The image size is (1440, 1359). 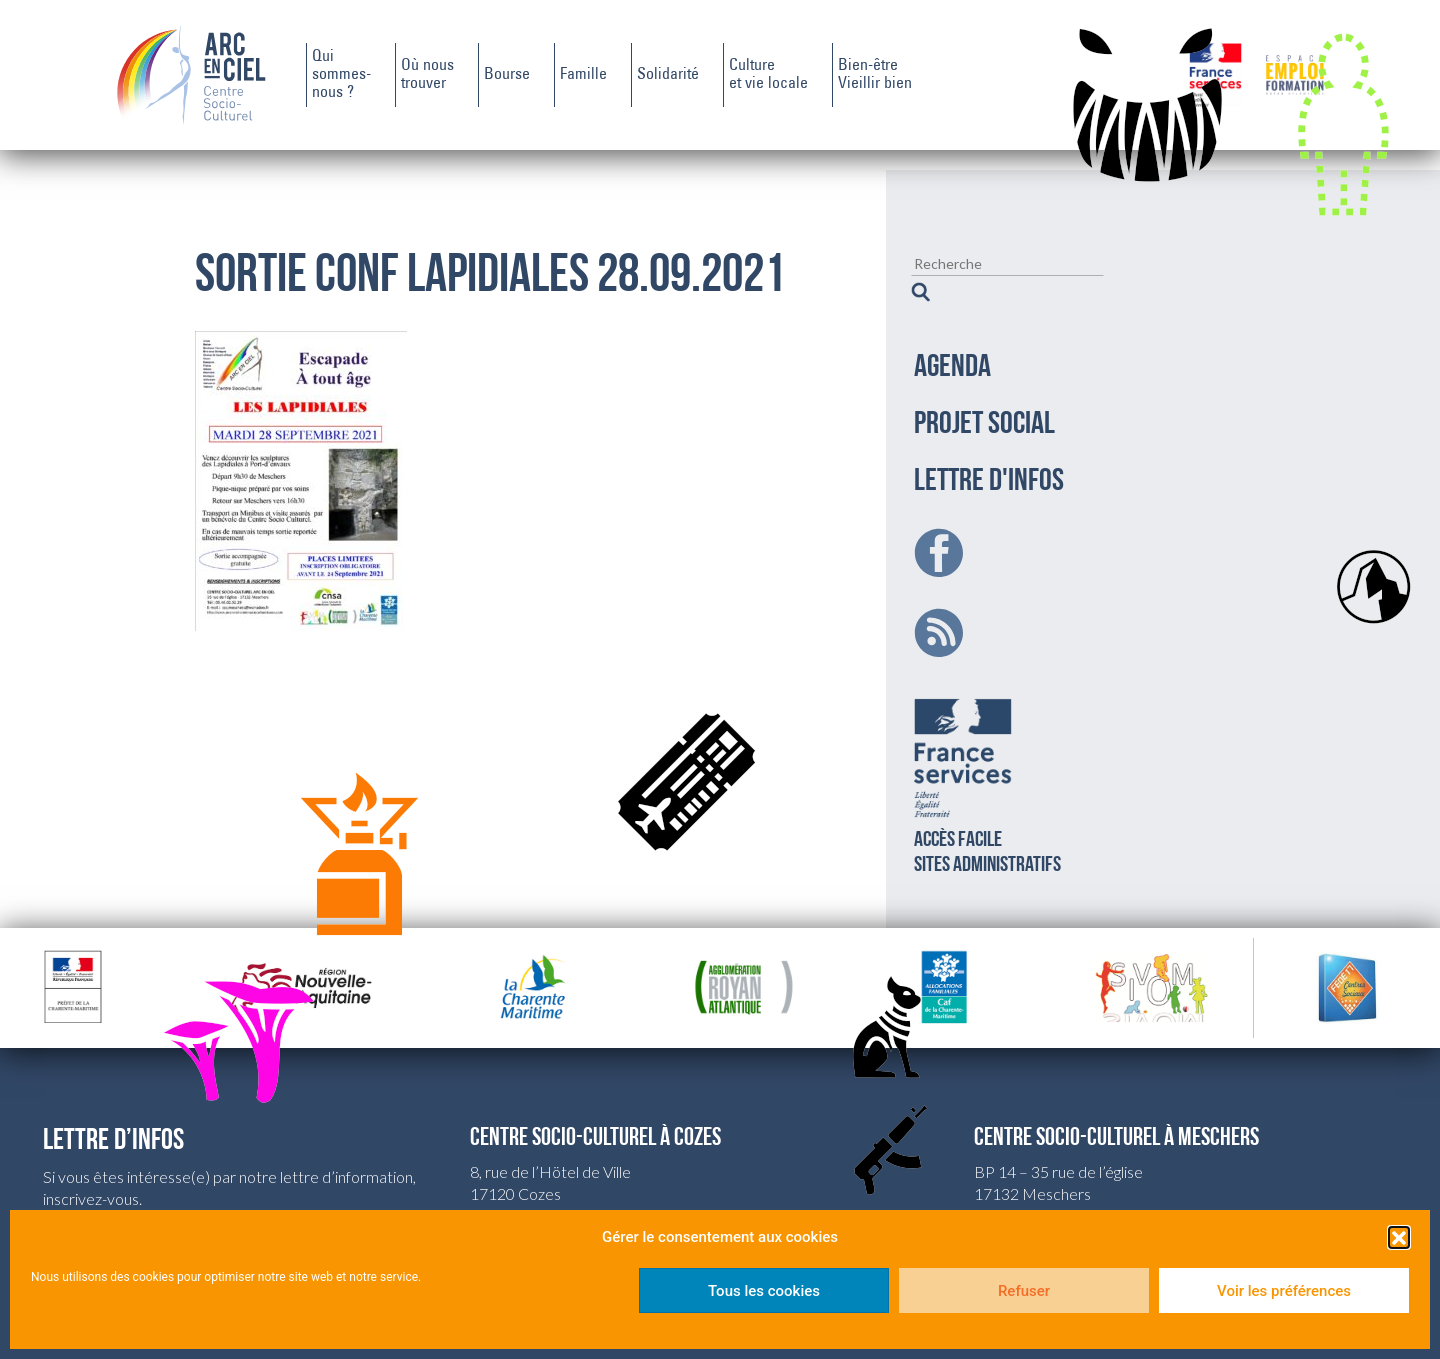 What do you see at coordinates (1374, 587) in the screenshot?
I see `view mountain or peak location` at bounding box center [1374, 587].